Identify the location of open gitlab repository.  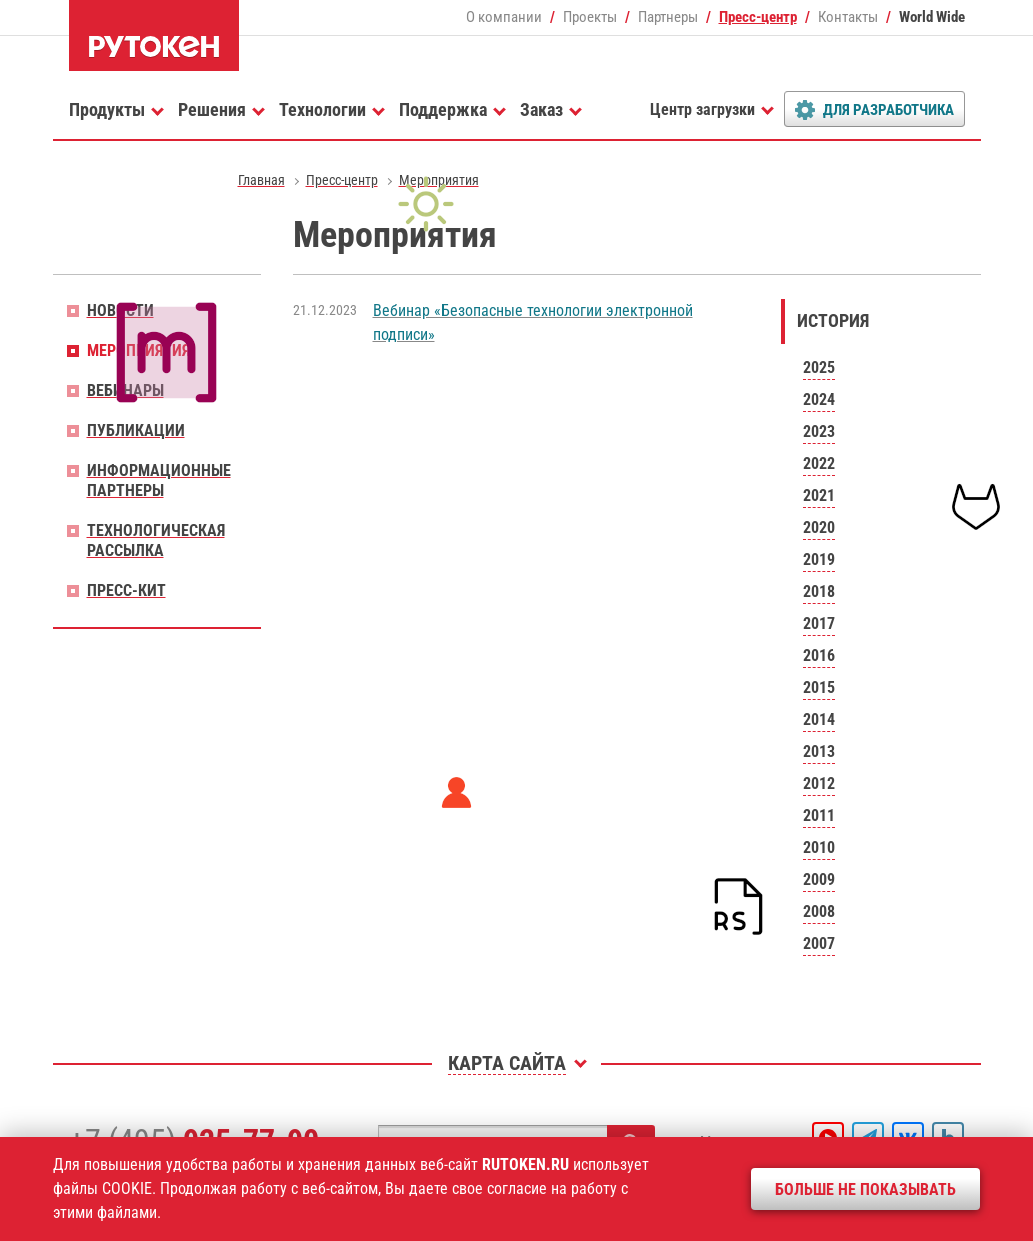
(976, 506).